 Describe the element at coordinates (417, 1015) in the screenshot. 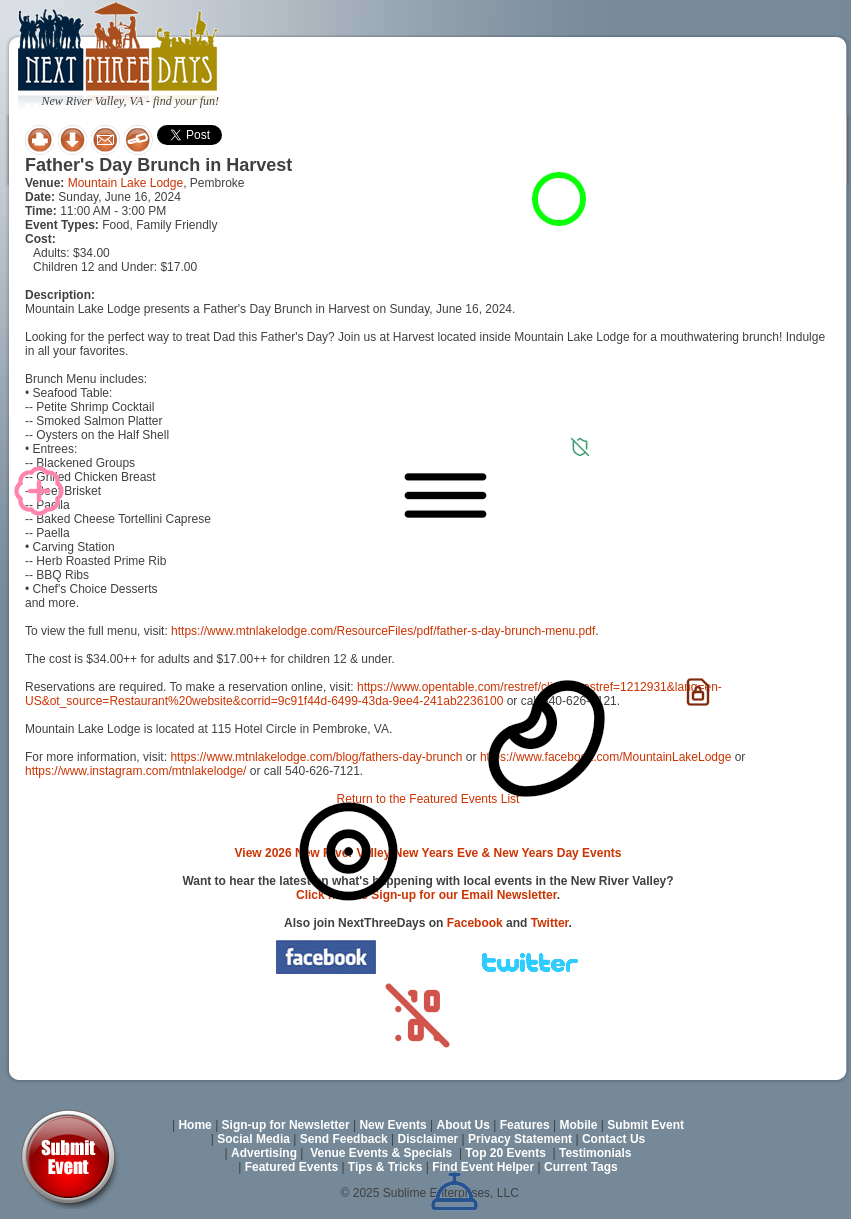

I see `binary data or code view is disabled` at that location.